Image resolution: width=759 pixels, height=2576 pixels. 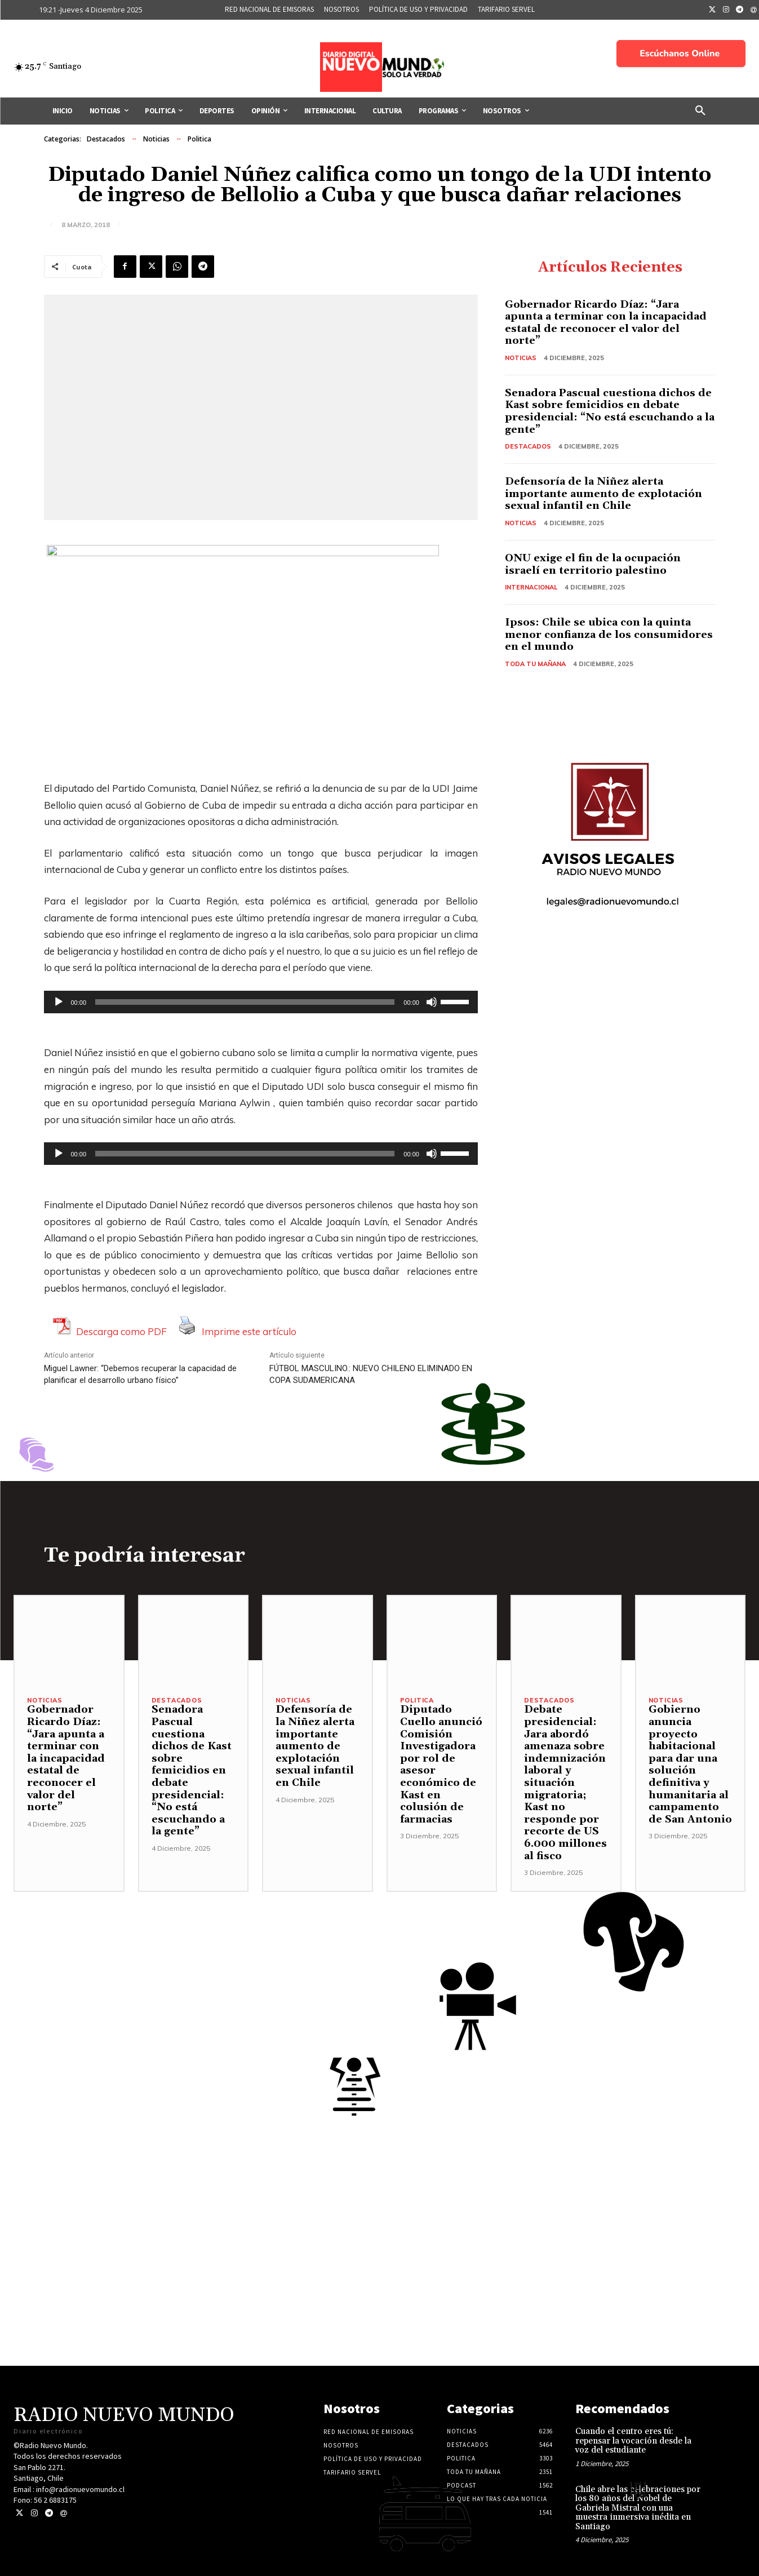 What do you see at coordinates (633, 1941) in the screenshot?
I see `select mushroom ingredient` at bounding box center [633, 1941].